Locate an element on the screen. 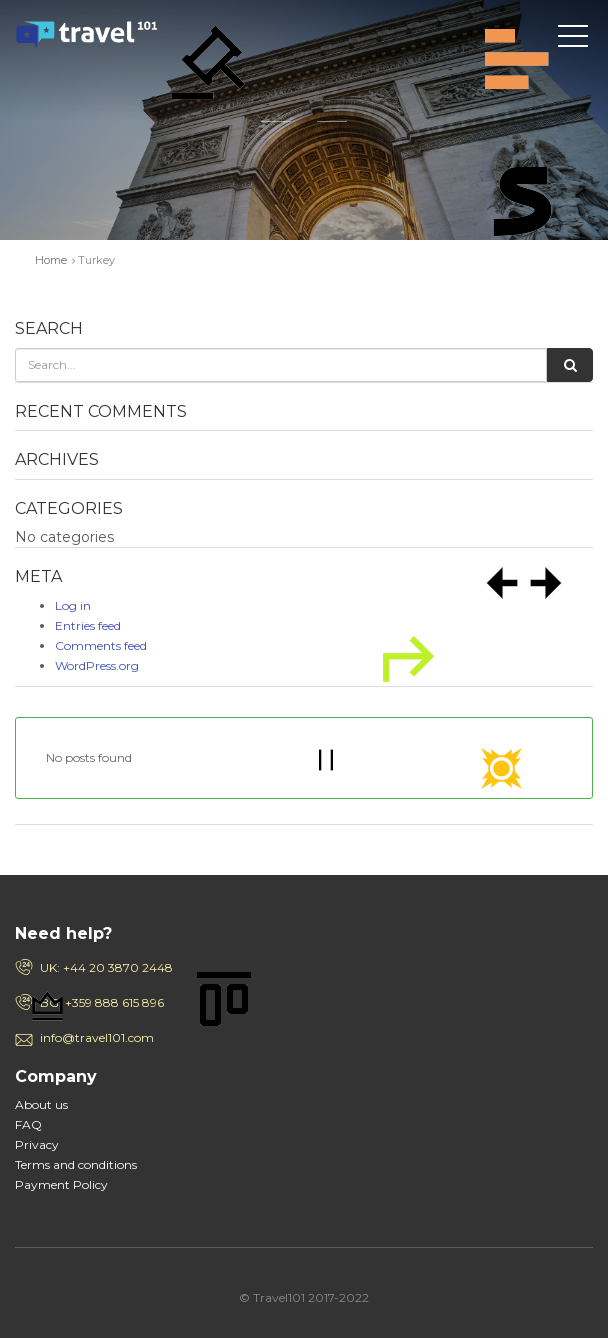 This screenshot has width=608, height=1338. indicates VIP or premium membership status is located at coordinates (47, 1006).